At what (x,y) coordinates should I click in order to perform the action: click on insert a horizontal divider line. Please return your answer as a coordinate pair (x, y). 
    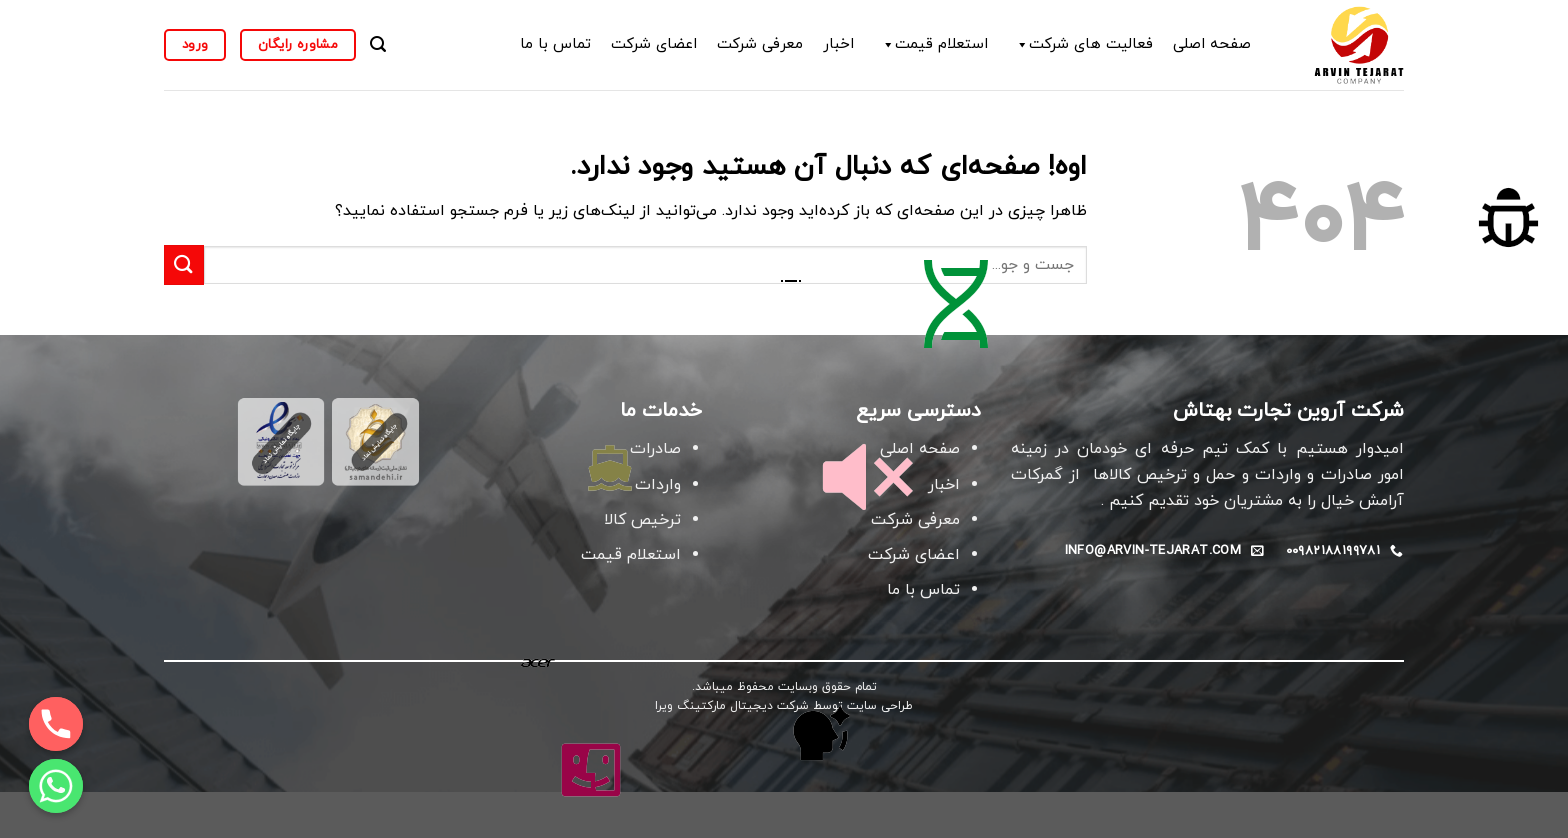
    Looking at the image, I should click on (791, 281).